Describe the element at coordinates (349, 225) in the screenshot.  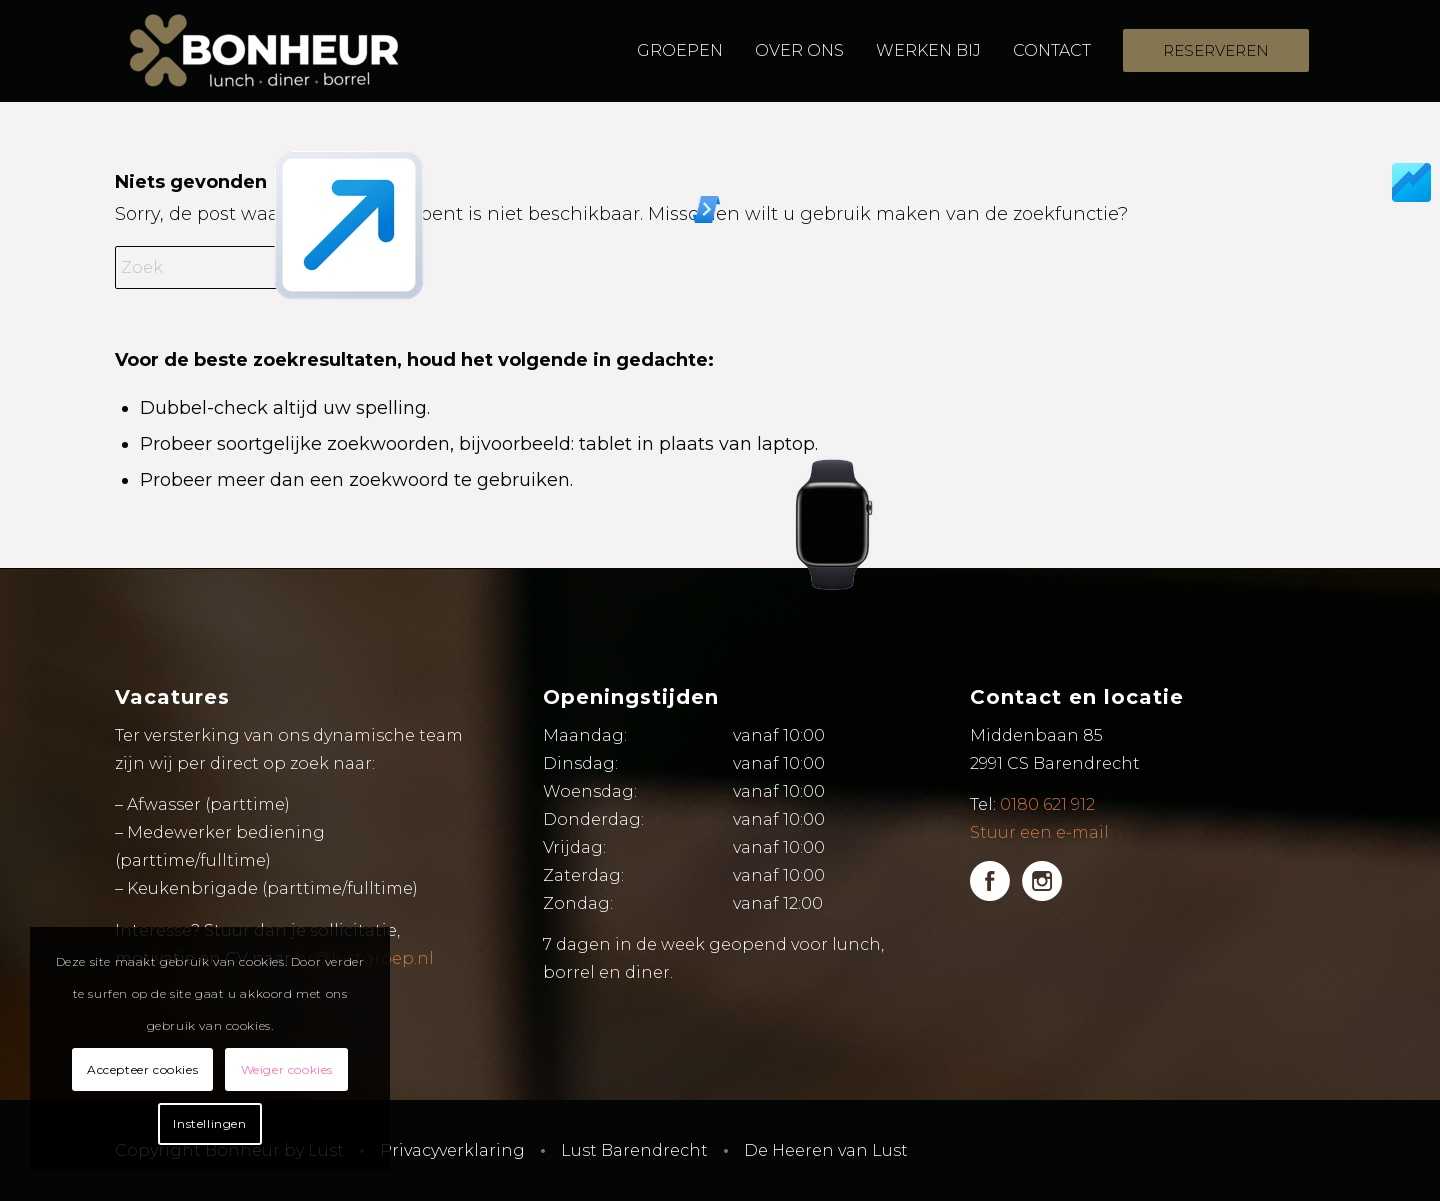
I see `indicates a shortcut to another file or application` at that location.